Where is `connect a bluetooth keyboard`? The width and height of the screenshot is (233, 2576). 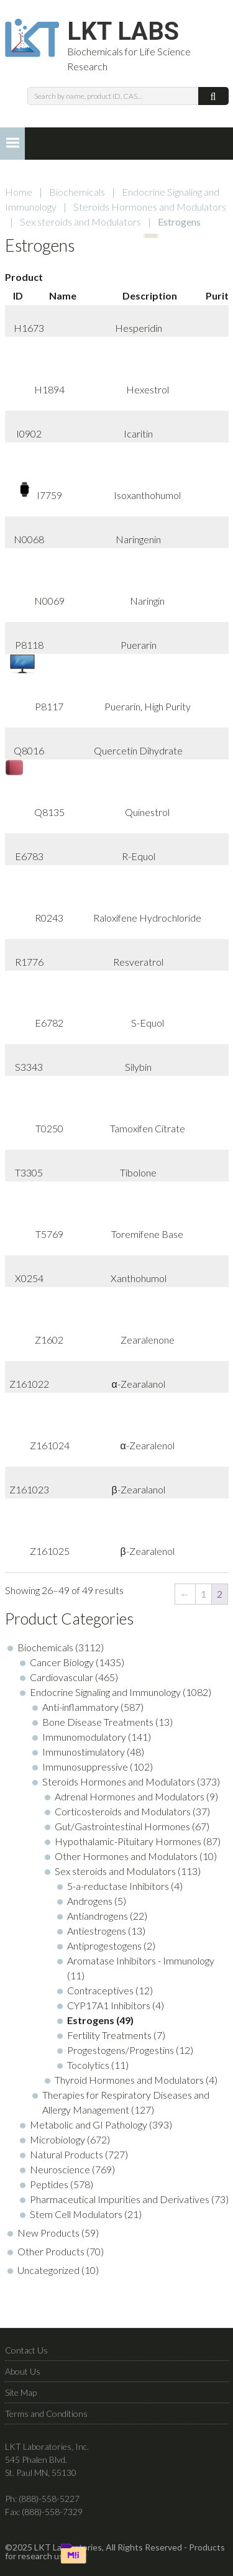 connect a bluetooth keyboard is located at coordinates (151, 236).